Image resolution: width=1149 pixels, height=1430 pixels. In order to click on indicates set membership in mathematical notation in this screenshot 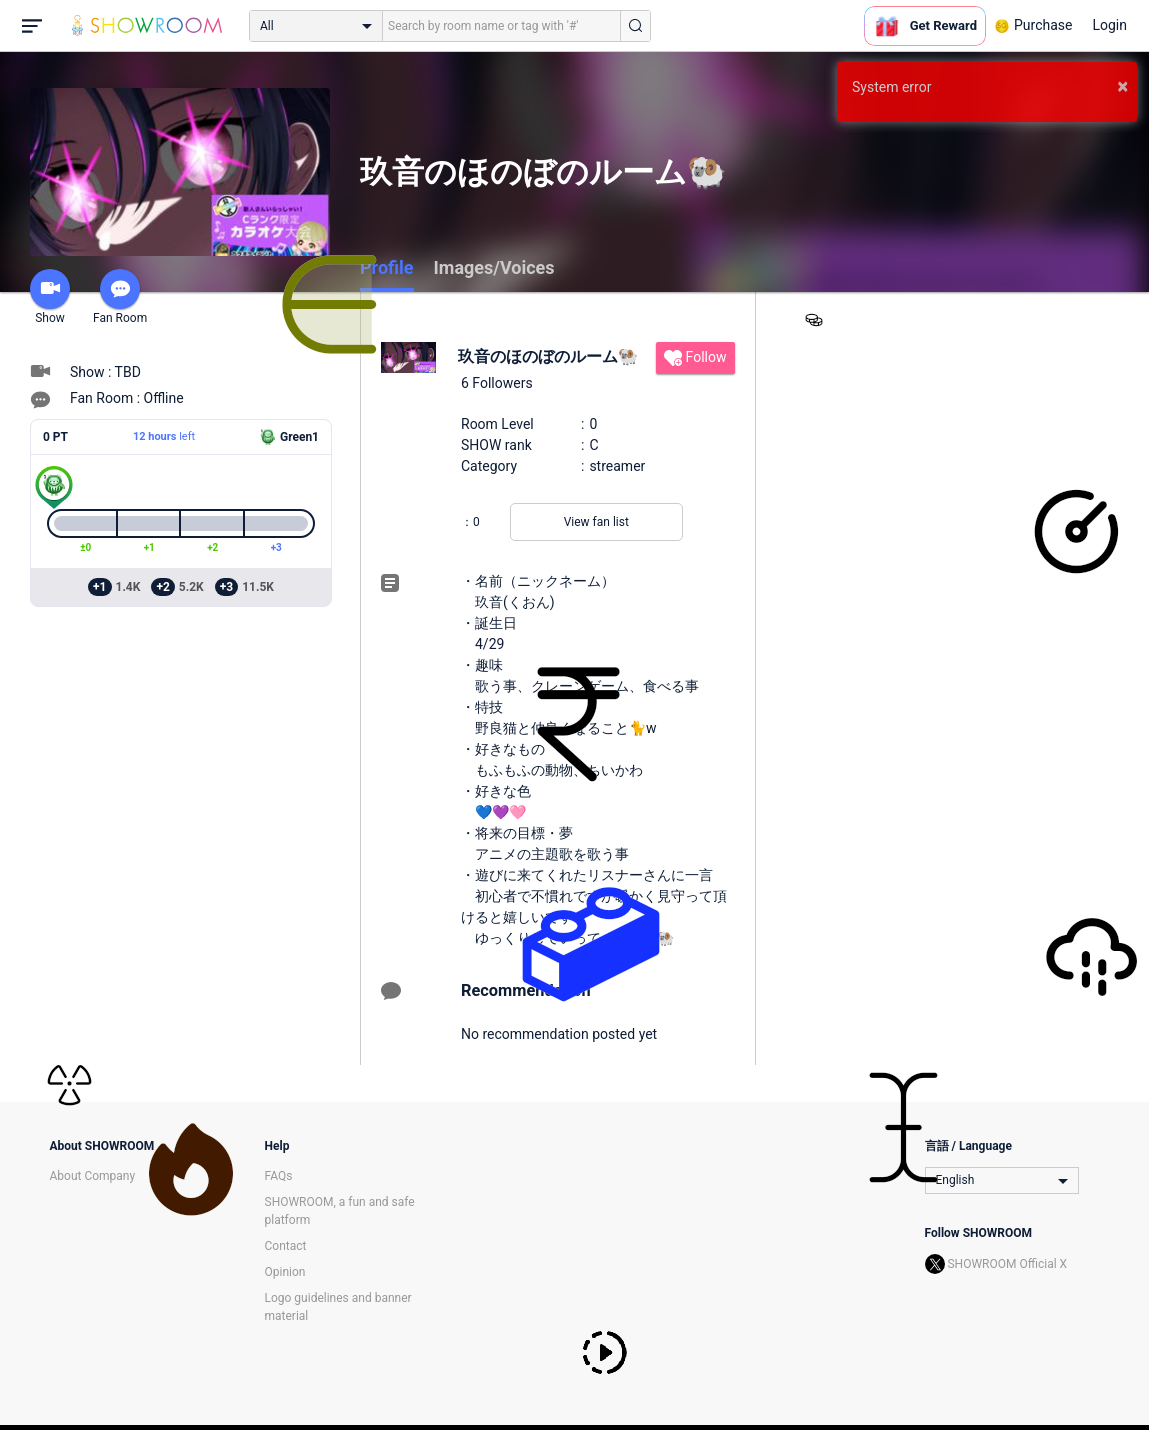, I will do `click(331, 304)`.